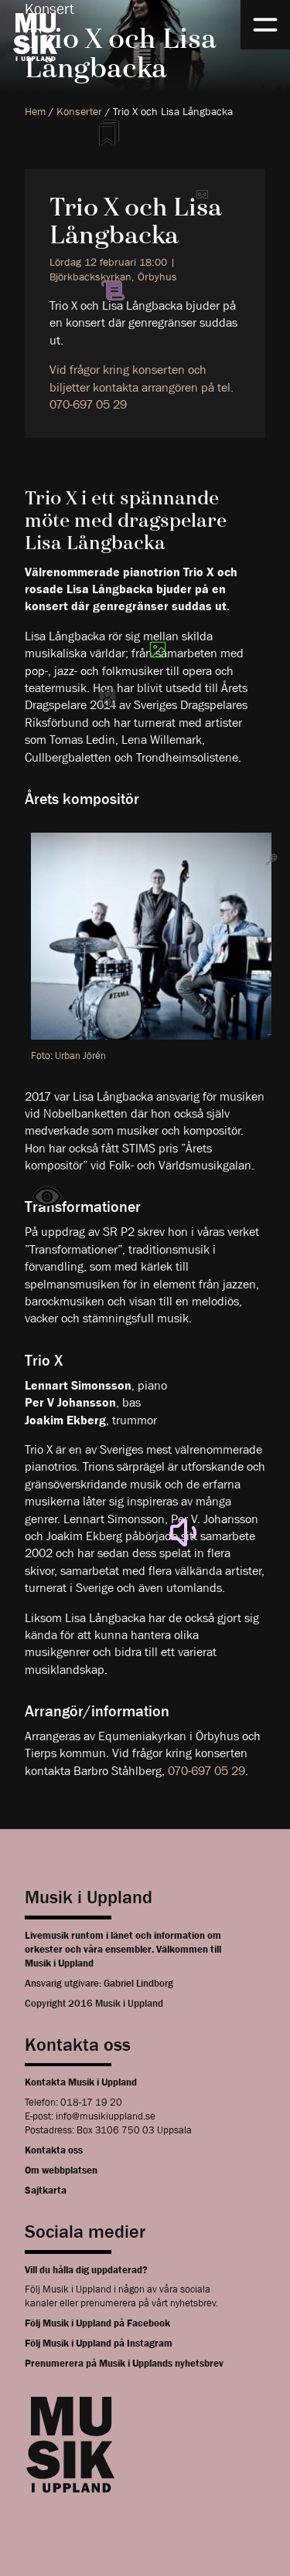 This screenshot has width=290, height=2576. Describe the element at coordinates (109, 133) in the screenshot. I see `view saved bookmarks` at that location.